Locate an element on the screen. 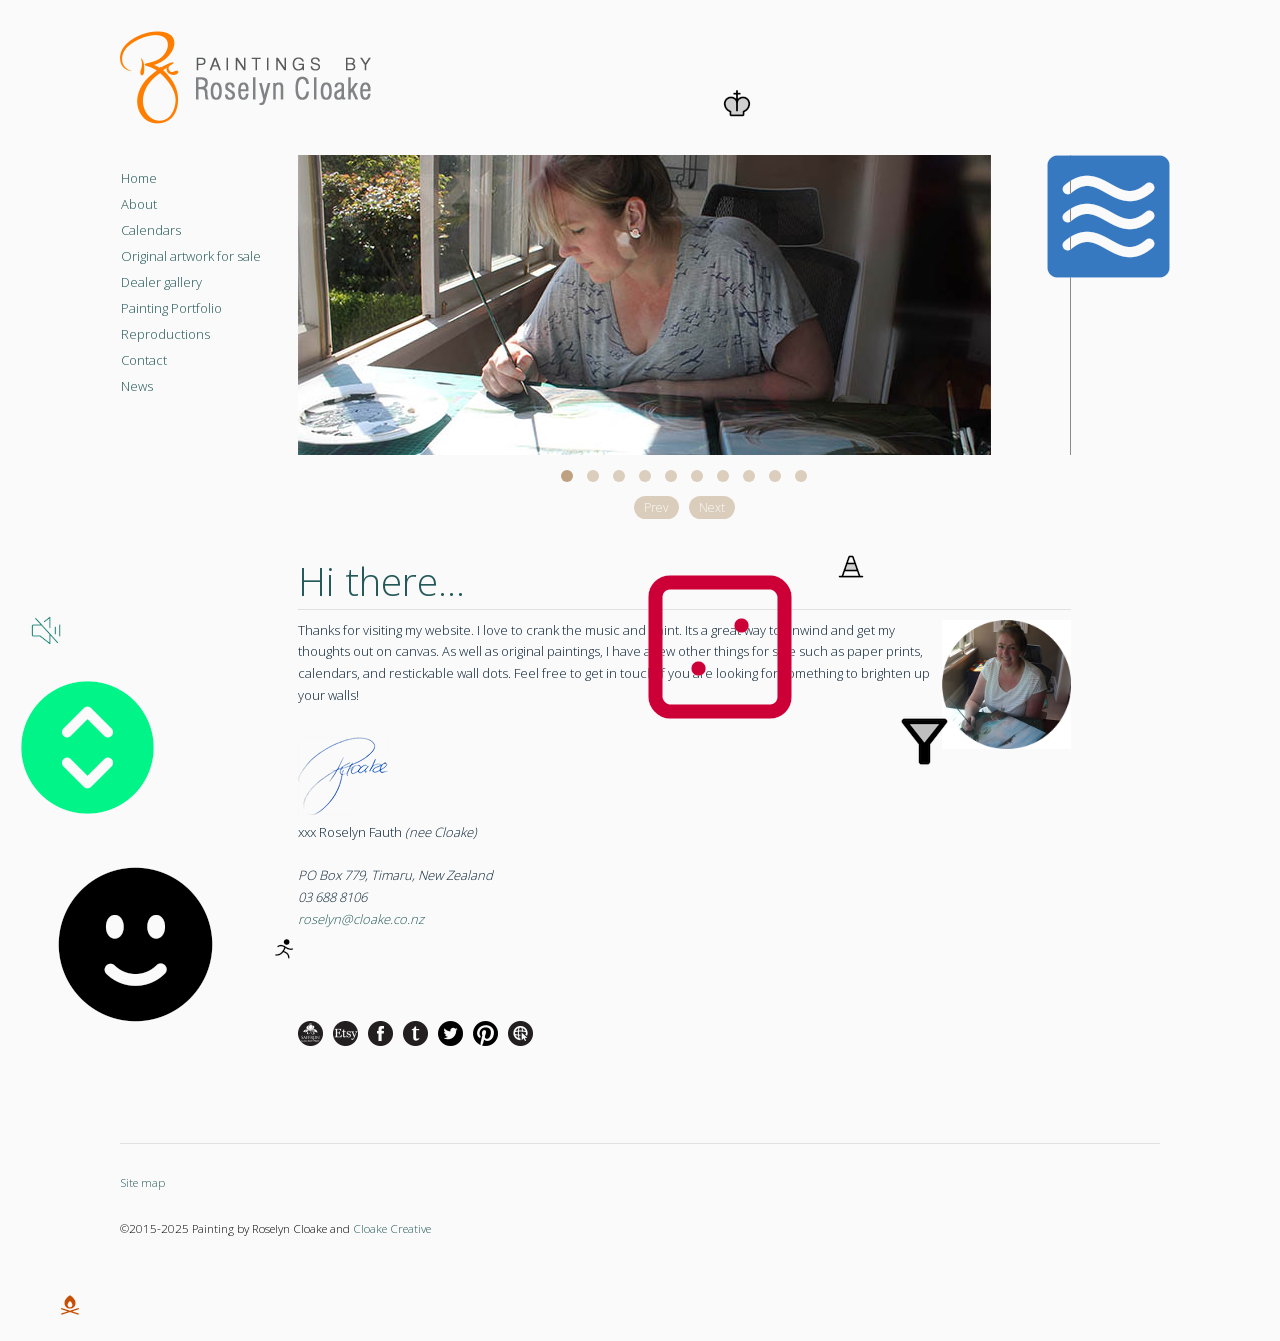  add an emoji or reaction is located at coordinates (135, 944).